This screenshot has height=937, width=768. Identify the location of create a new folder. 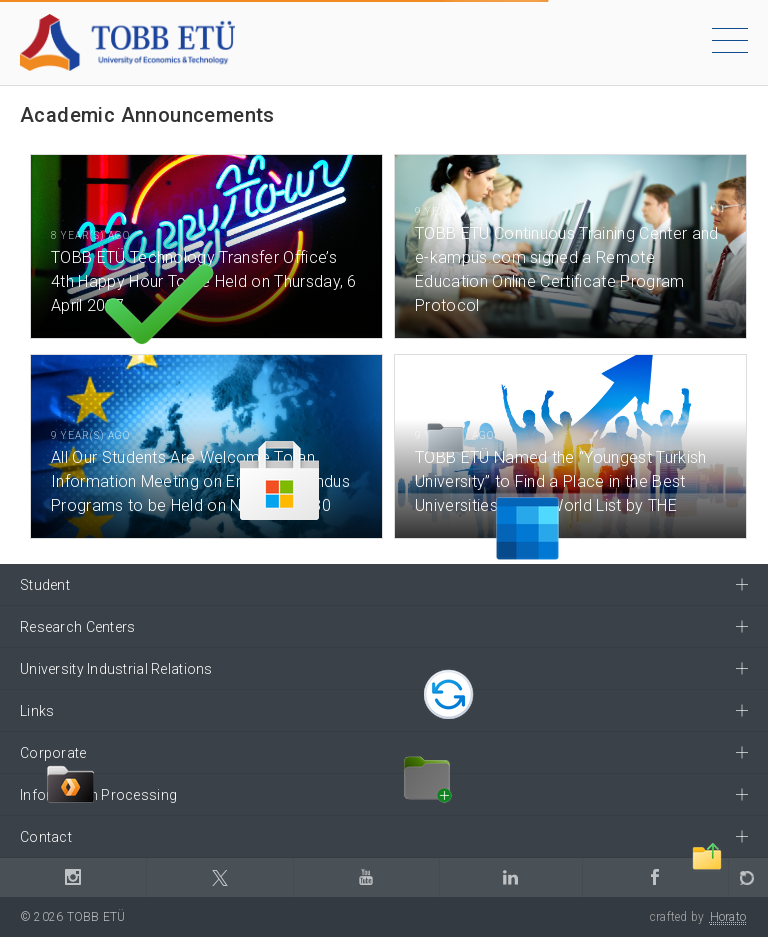
(427, 778).